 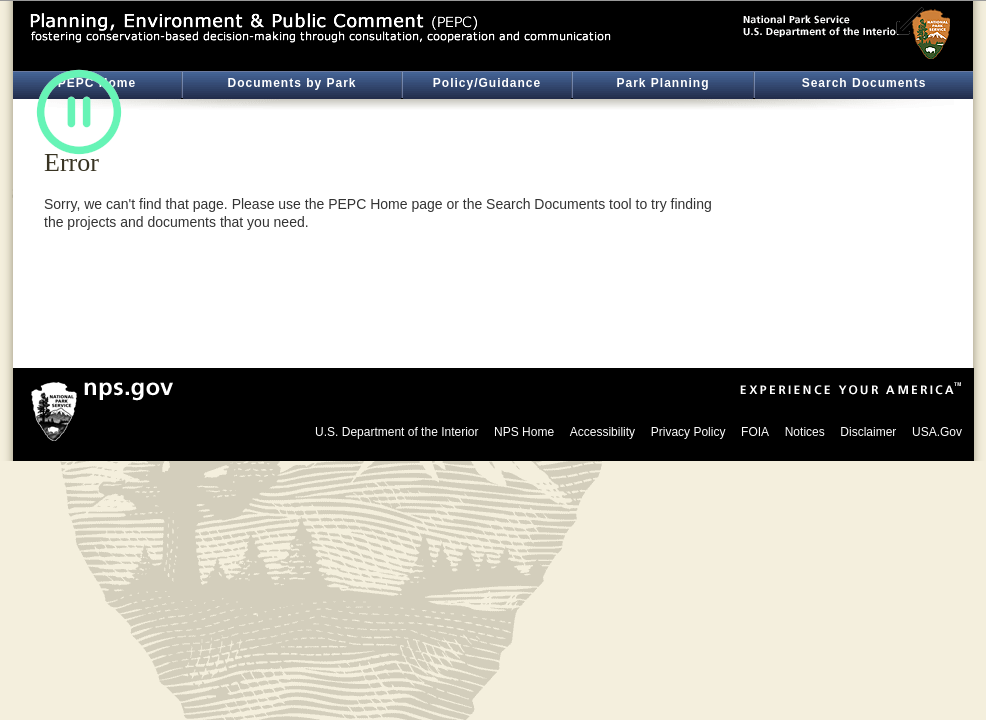 I want to click on move item to the bottom-left corner, so click(x=910, y=21).